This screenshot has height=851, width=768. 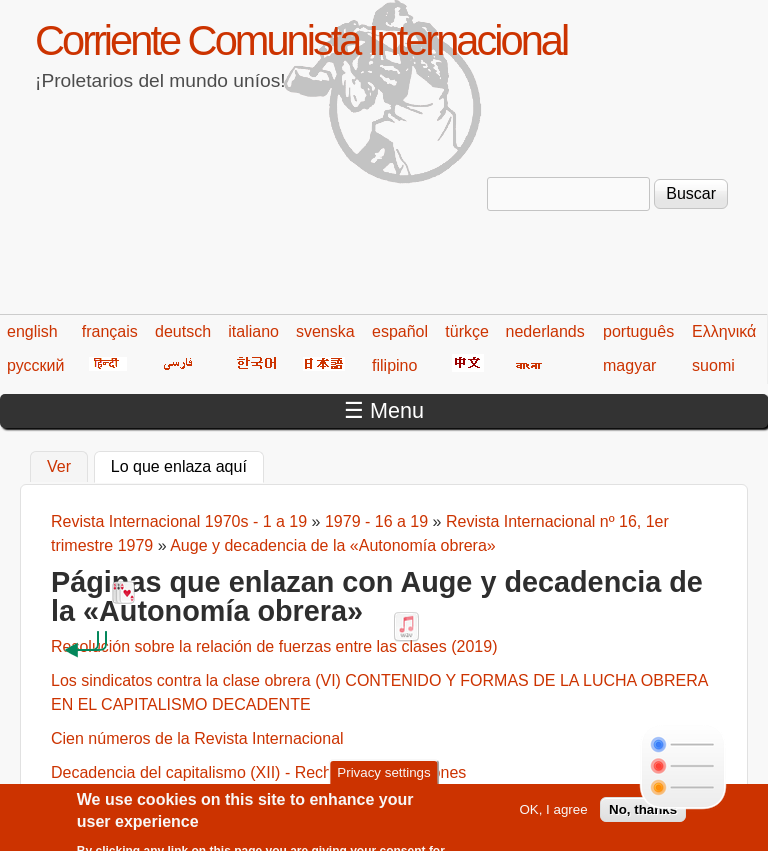 What do you see at coordinates (683, 766) in the screenshot?
I see `open gnome to-do app` at bounding box center [683, 766].